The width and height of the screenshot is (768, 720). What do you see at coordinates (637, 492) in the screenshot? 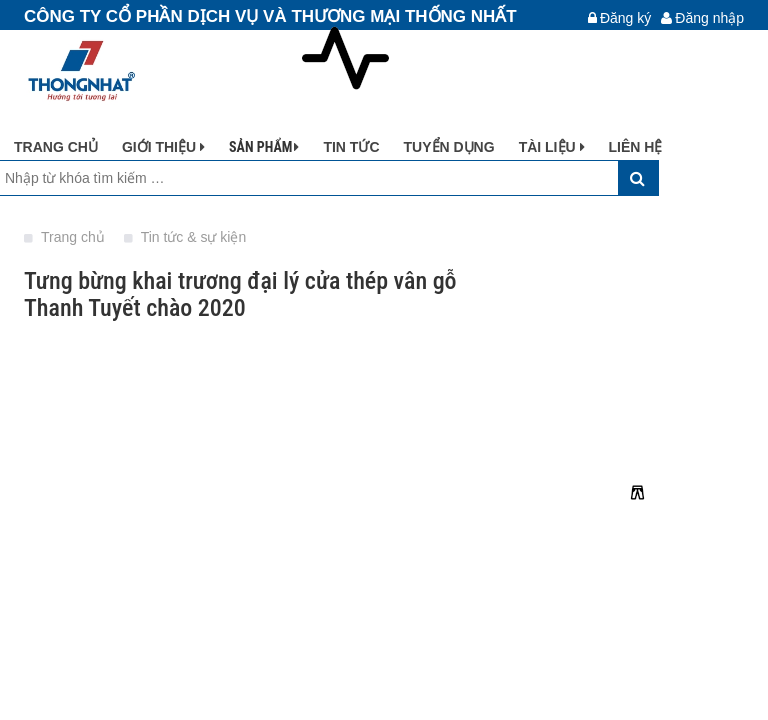
I see `browse pants or bottoms category` at bounding box center [637, 492].